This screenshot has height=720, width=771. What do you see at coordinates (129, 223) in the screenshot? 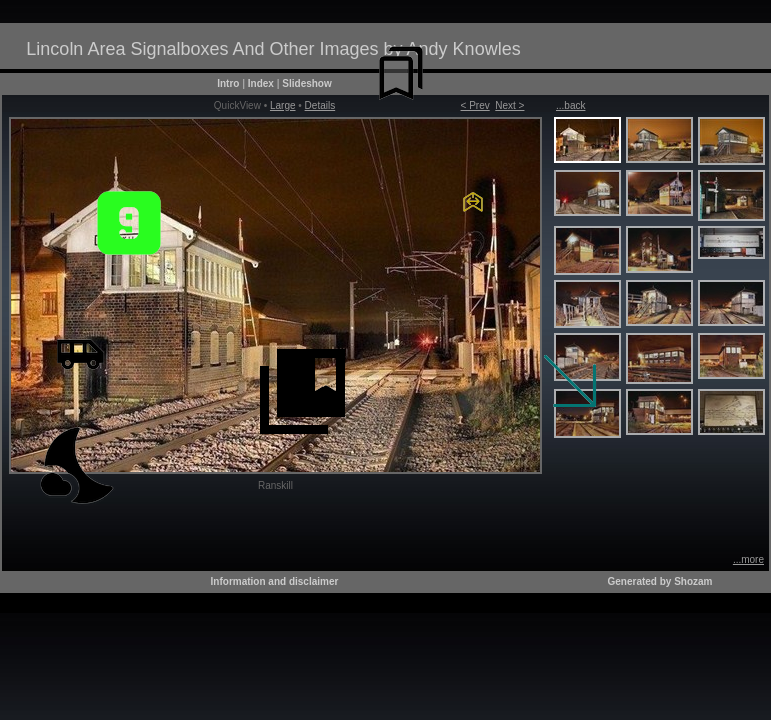
I see `select page or item number 9` at bounding box center [129, 223].